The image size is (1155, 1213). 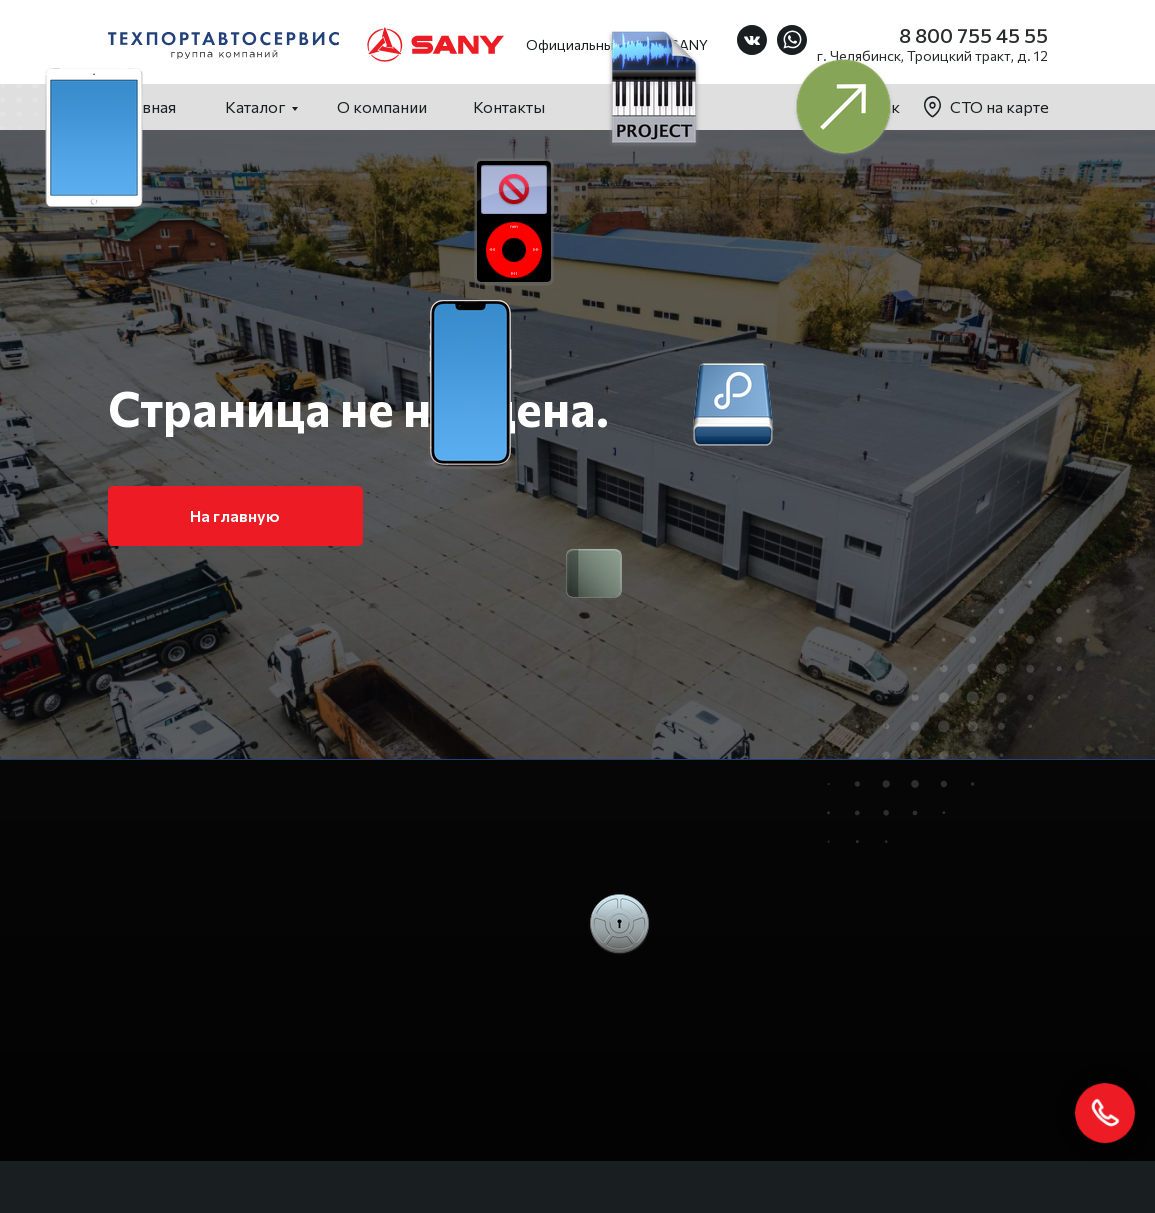 I want to click on access archived camera footage in iMovie, so click(x=619, y=923).